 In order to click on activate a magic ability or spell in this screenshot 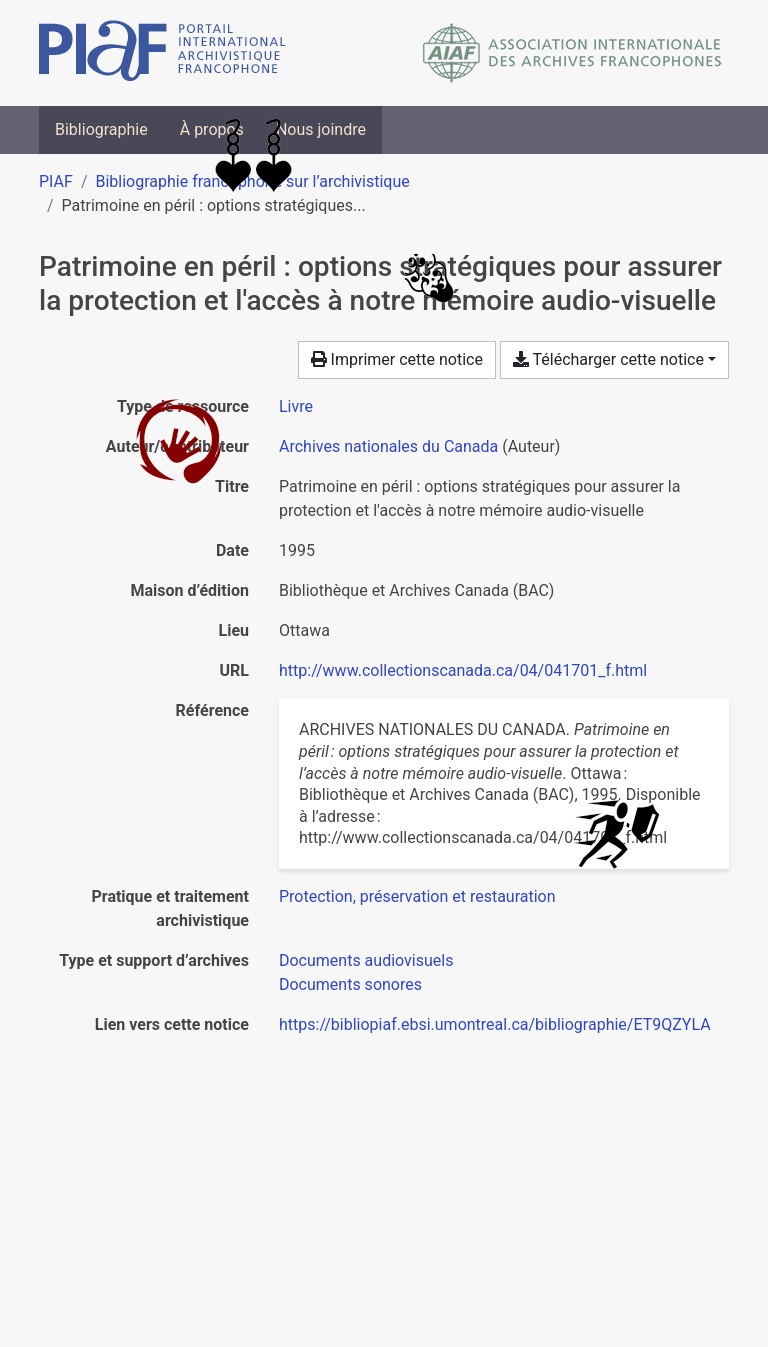, I will do `click(179, 442)`.